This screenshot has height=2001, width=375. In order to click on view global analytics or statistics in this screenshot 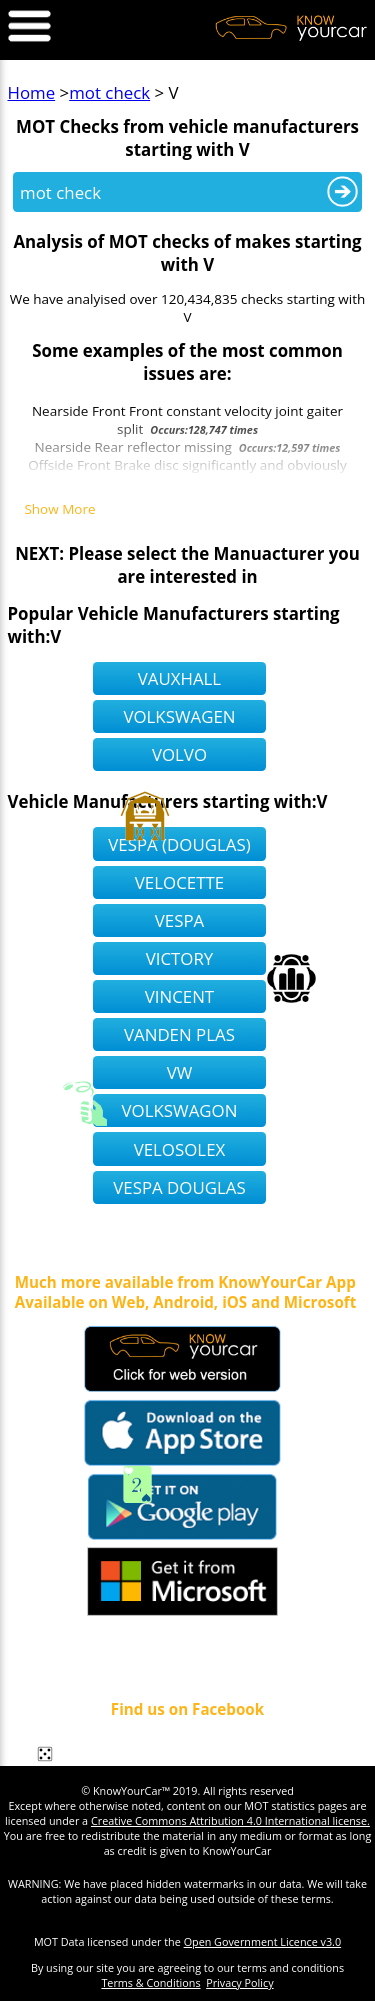, I will do `click(291, 978)`.